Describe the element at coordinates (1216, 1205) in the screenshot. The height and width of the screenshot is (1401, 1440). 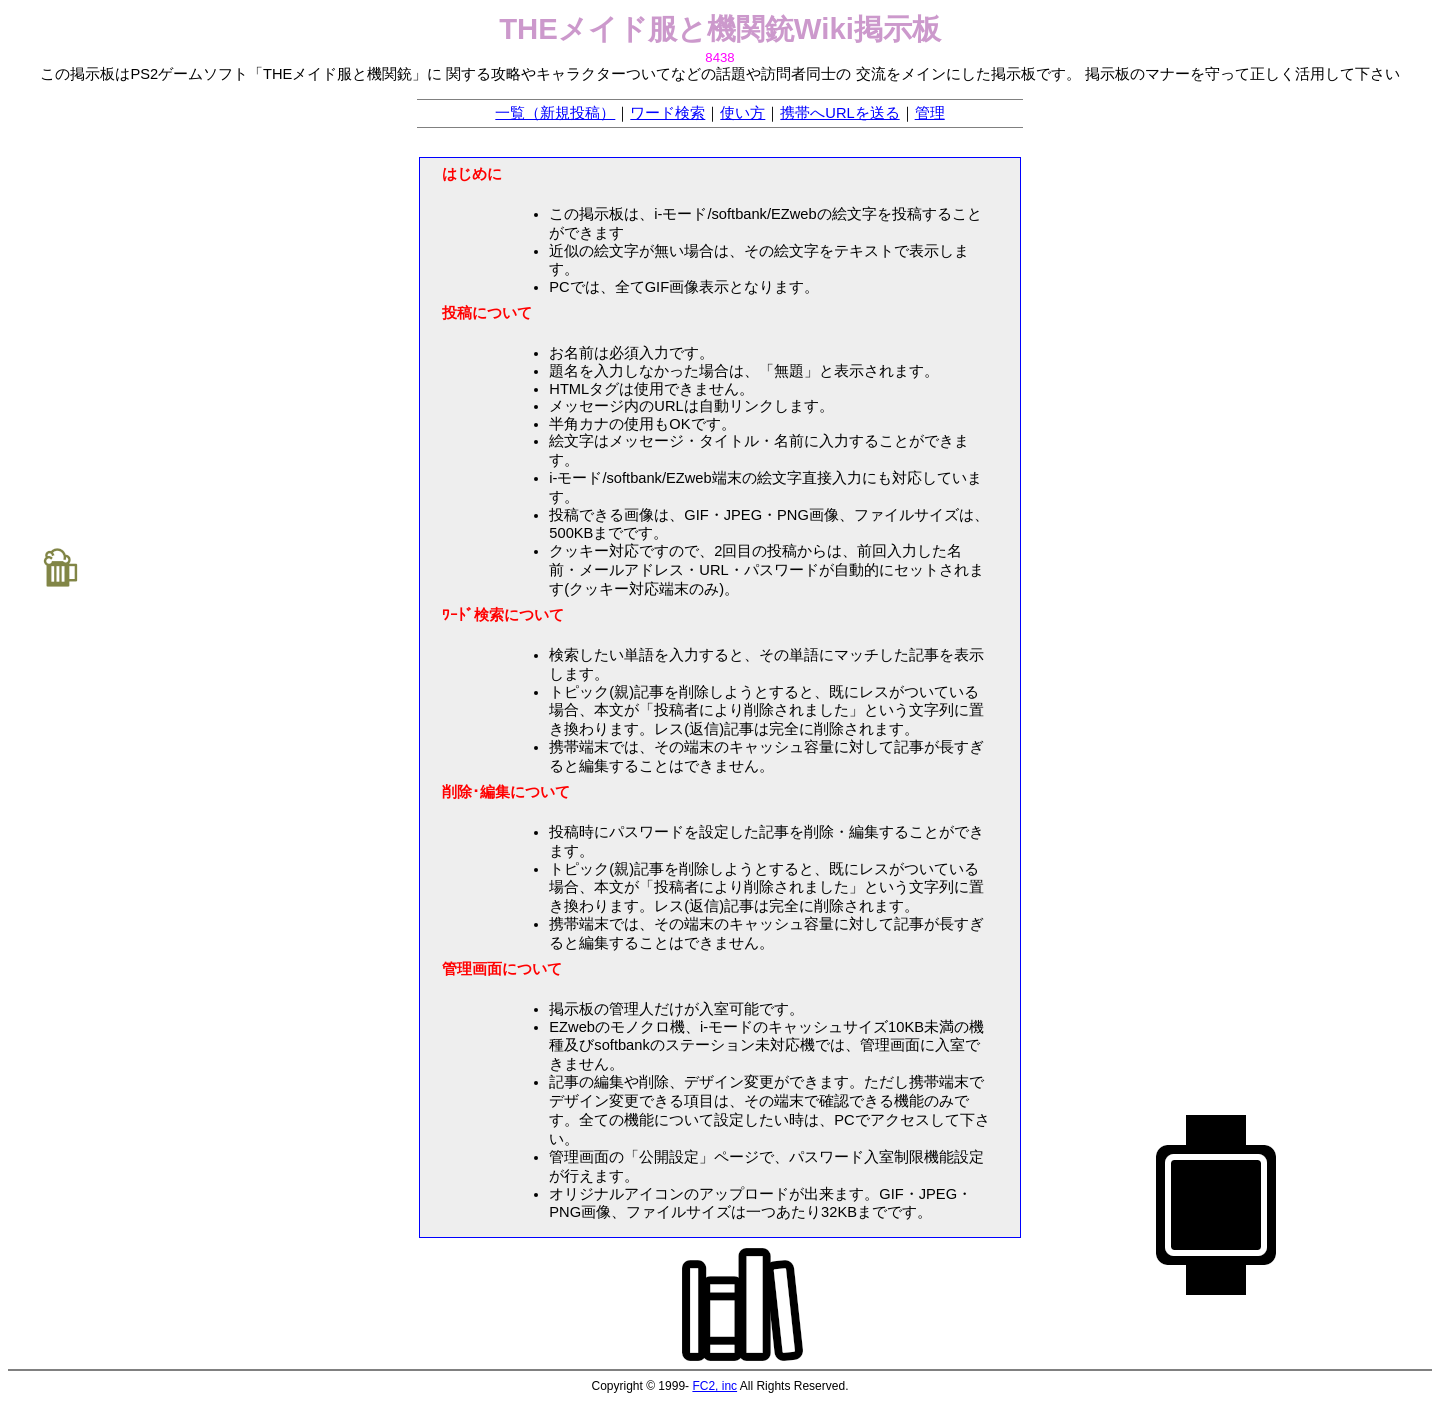
I see `access smartwatch settings or companion app` at that location.